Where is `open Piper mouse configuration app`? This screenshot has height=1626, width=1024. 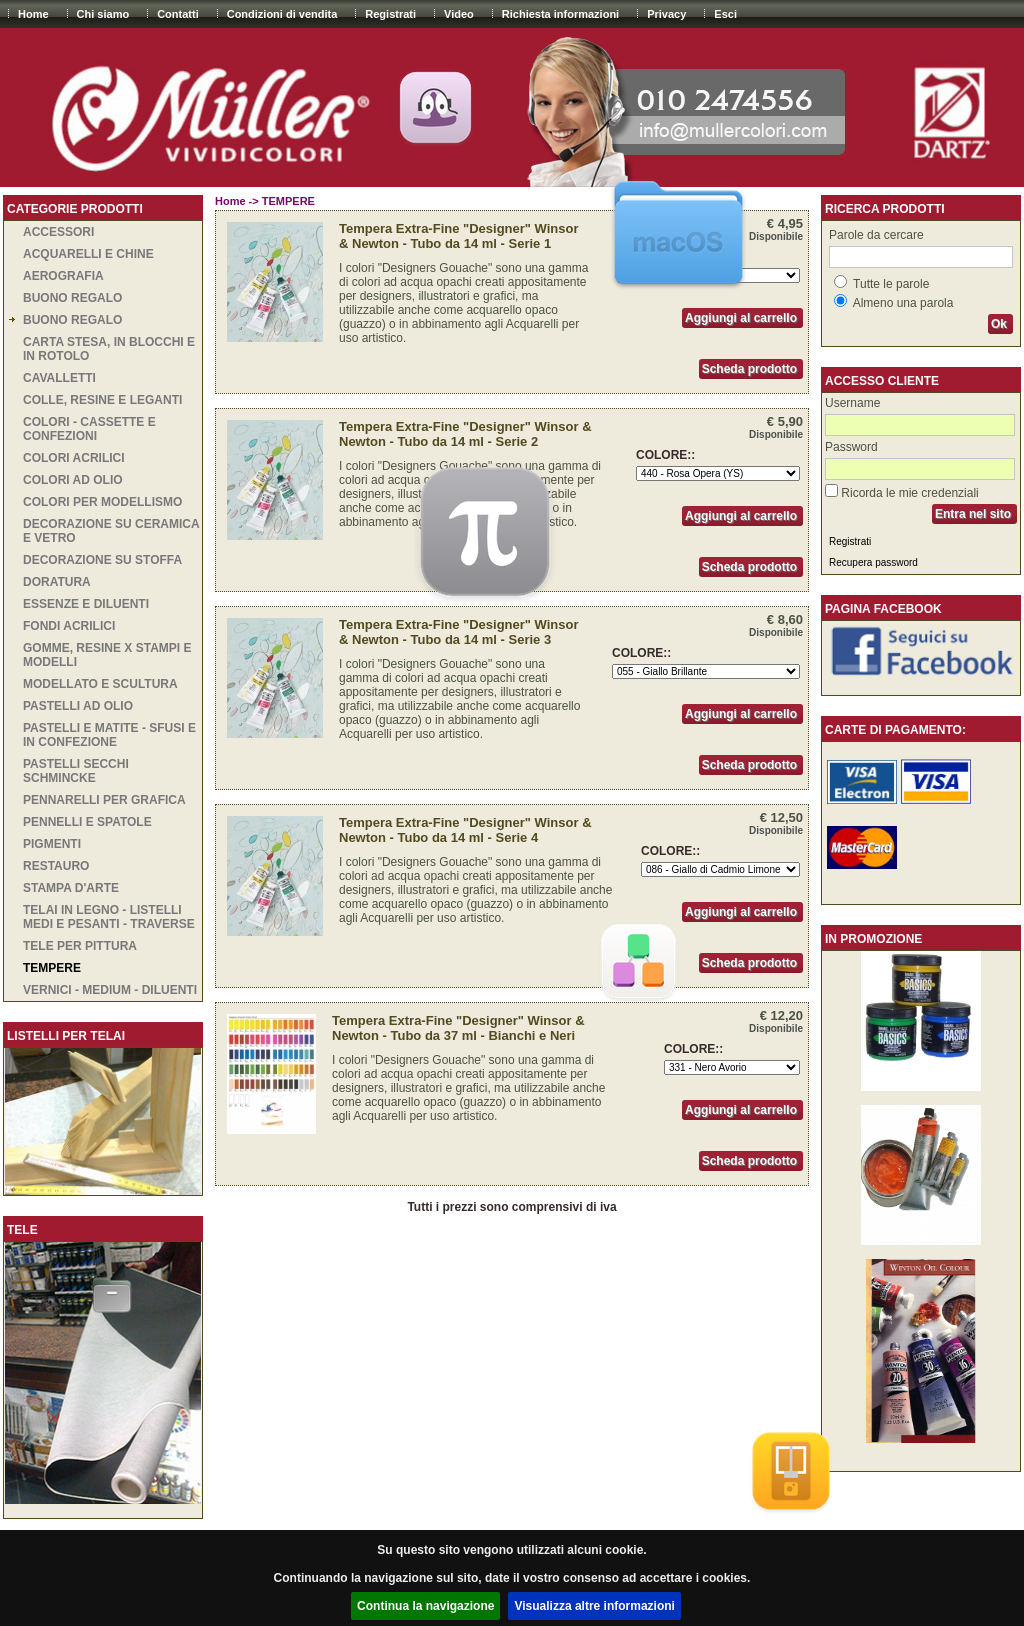
open Piper mouse configuration app is located at coordinates (791, 1471).